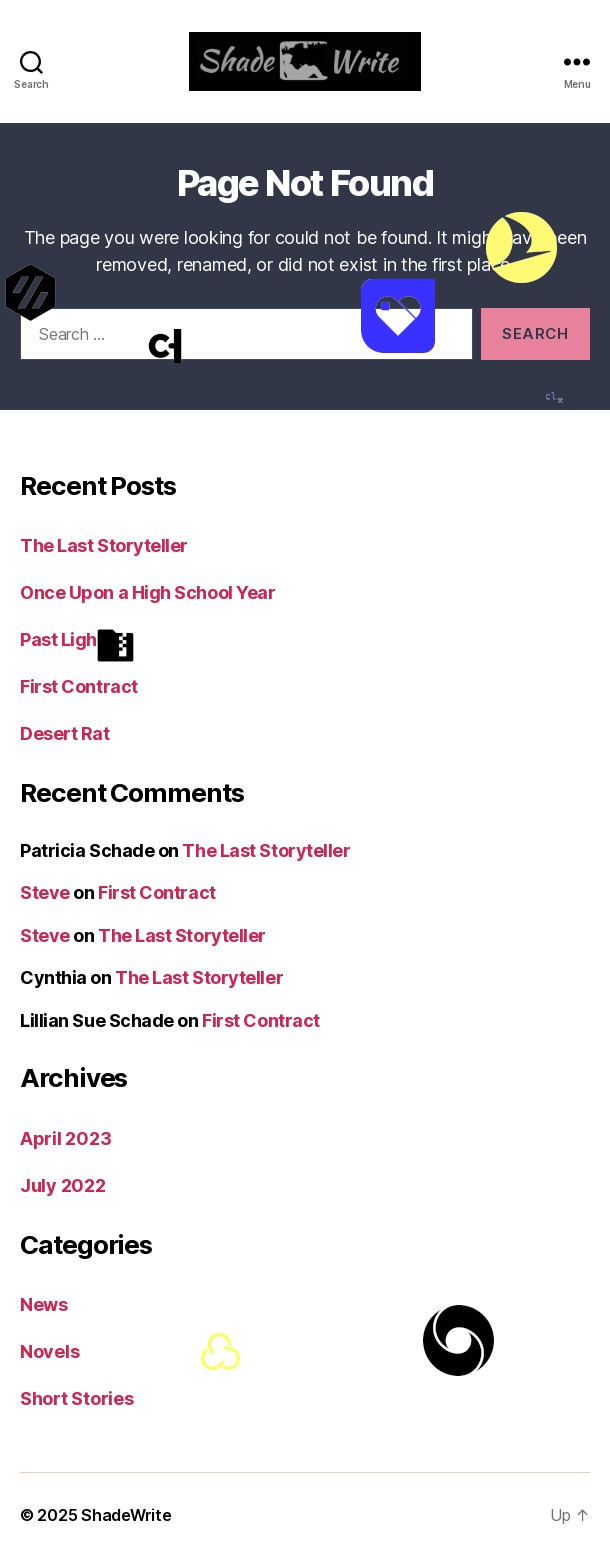 Image resolution: width=610 pixels, height=1557 pixels. What do you see at coordinates (458, 1340) in the screenshot?
I see `deepmind company logo` at bounding box center [458, 1340].